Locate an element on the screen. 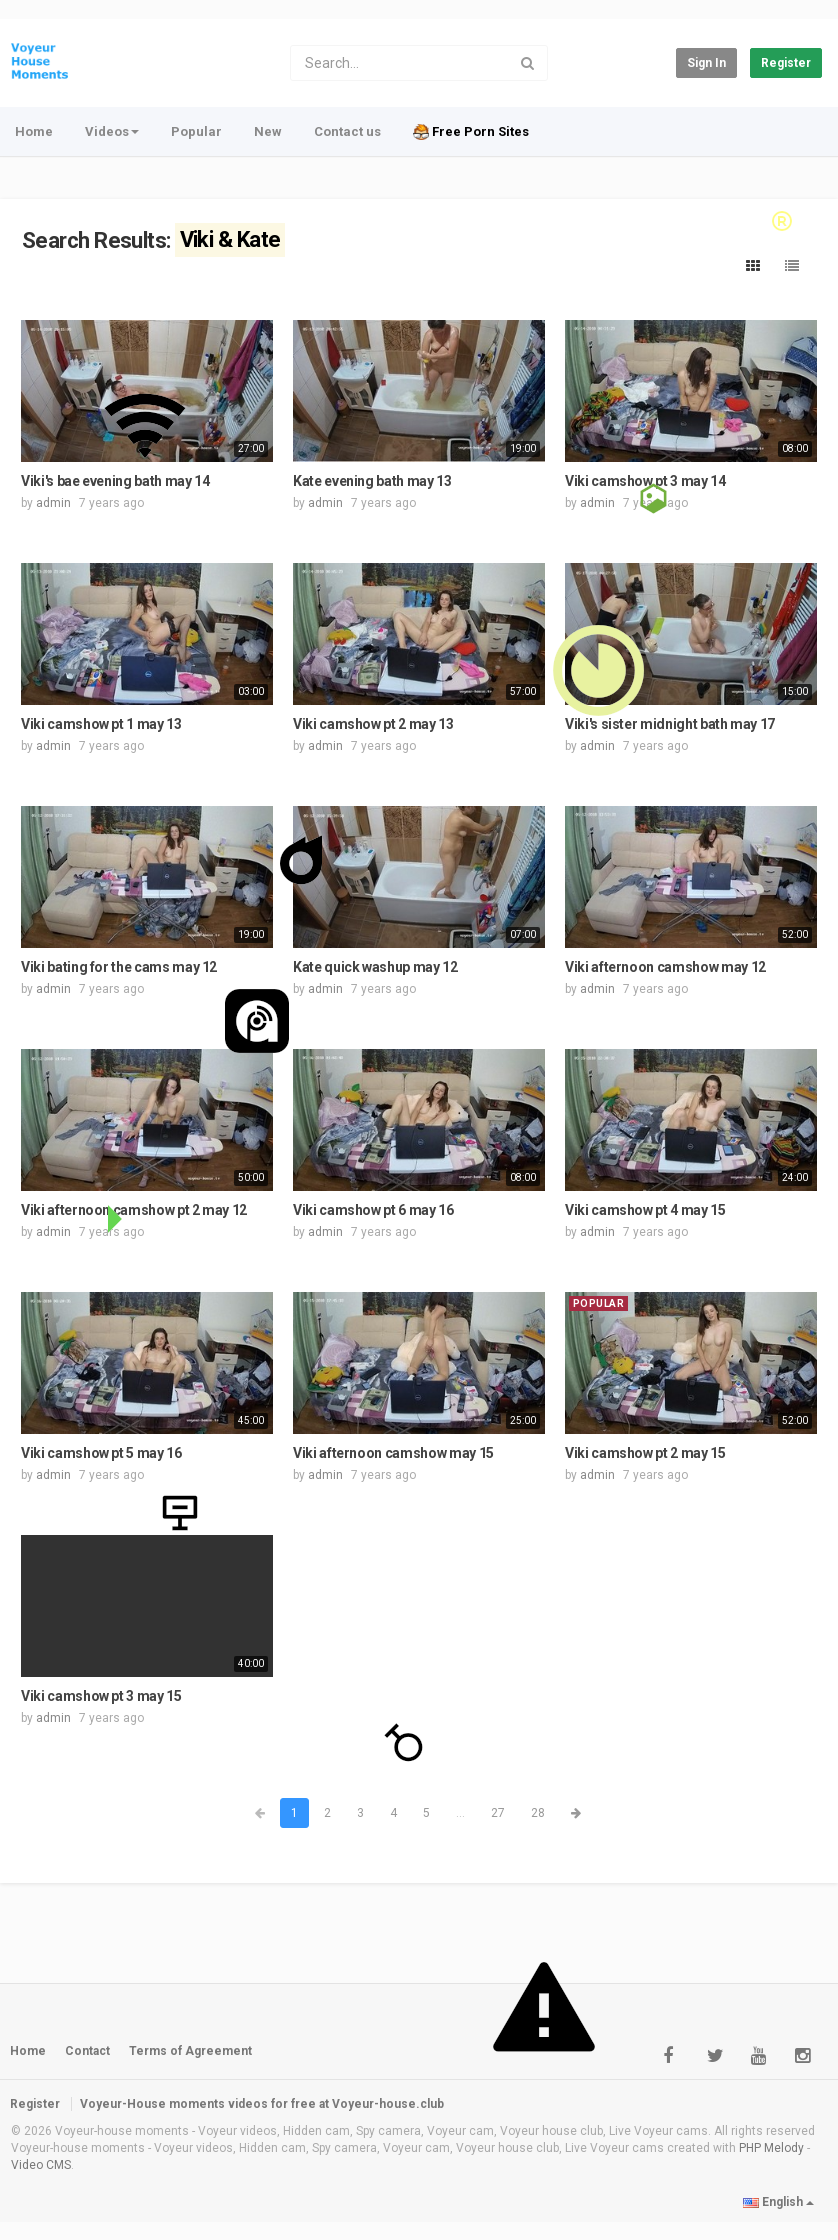 Image resolution: width=838 pixels, height=2240 pixels. open Podcast Addict app is located at coordinates (257, 1021).